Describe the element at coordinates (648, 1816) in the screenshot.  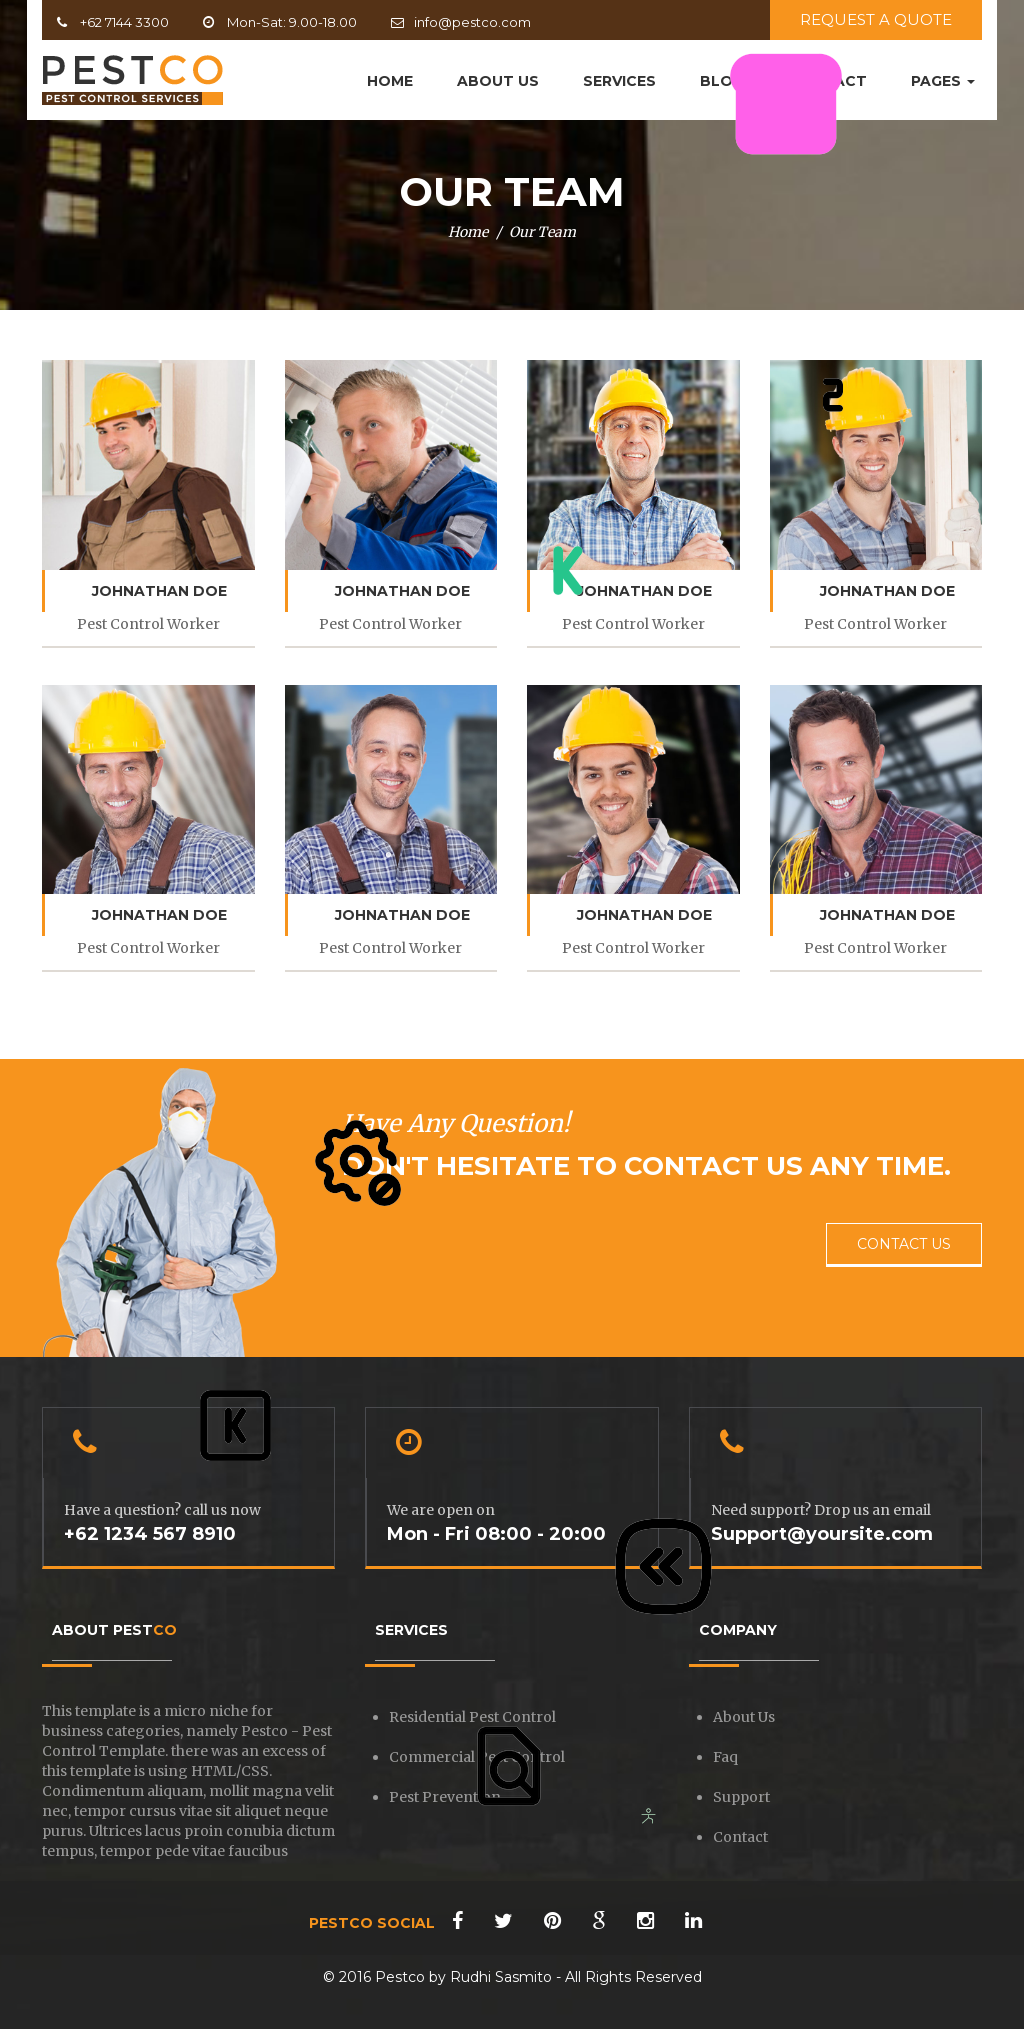
I see `access tai chi or meditation exercises` at that location.